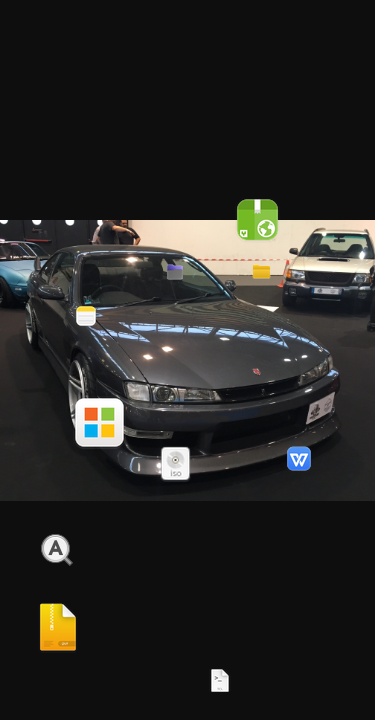 This screenshot has height=720, width=375. Describe the element at coordinates (299, 459) in the screenshot. I see `open WPS Office application` at that location.